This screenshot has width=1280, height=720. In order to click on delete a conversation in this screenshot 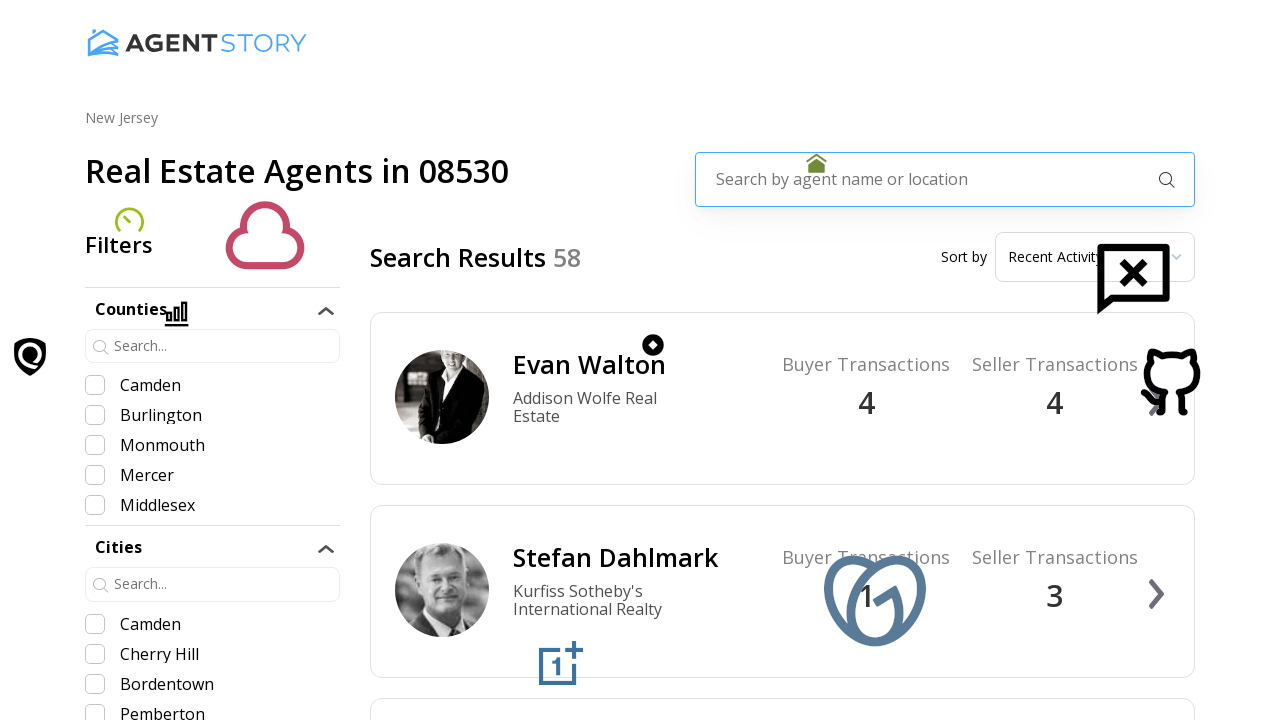, I will do `click(1133, 276)`.